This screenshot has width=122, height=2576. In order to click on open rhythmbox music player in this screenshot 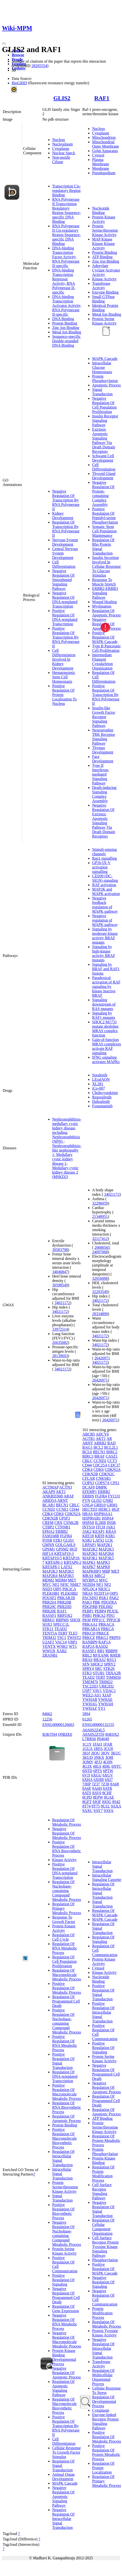, I will do `click(14, 89)`.